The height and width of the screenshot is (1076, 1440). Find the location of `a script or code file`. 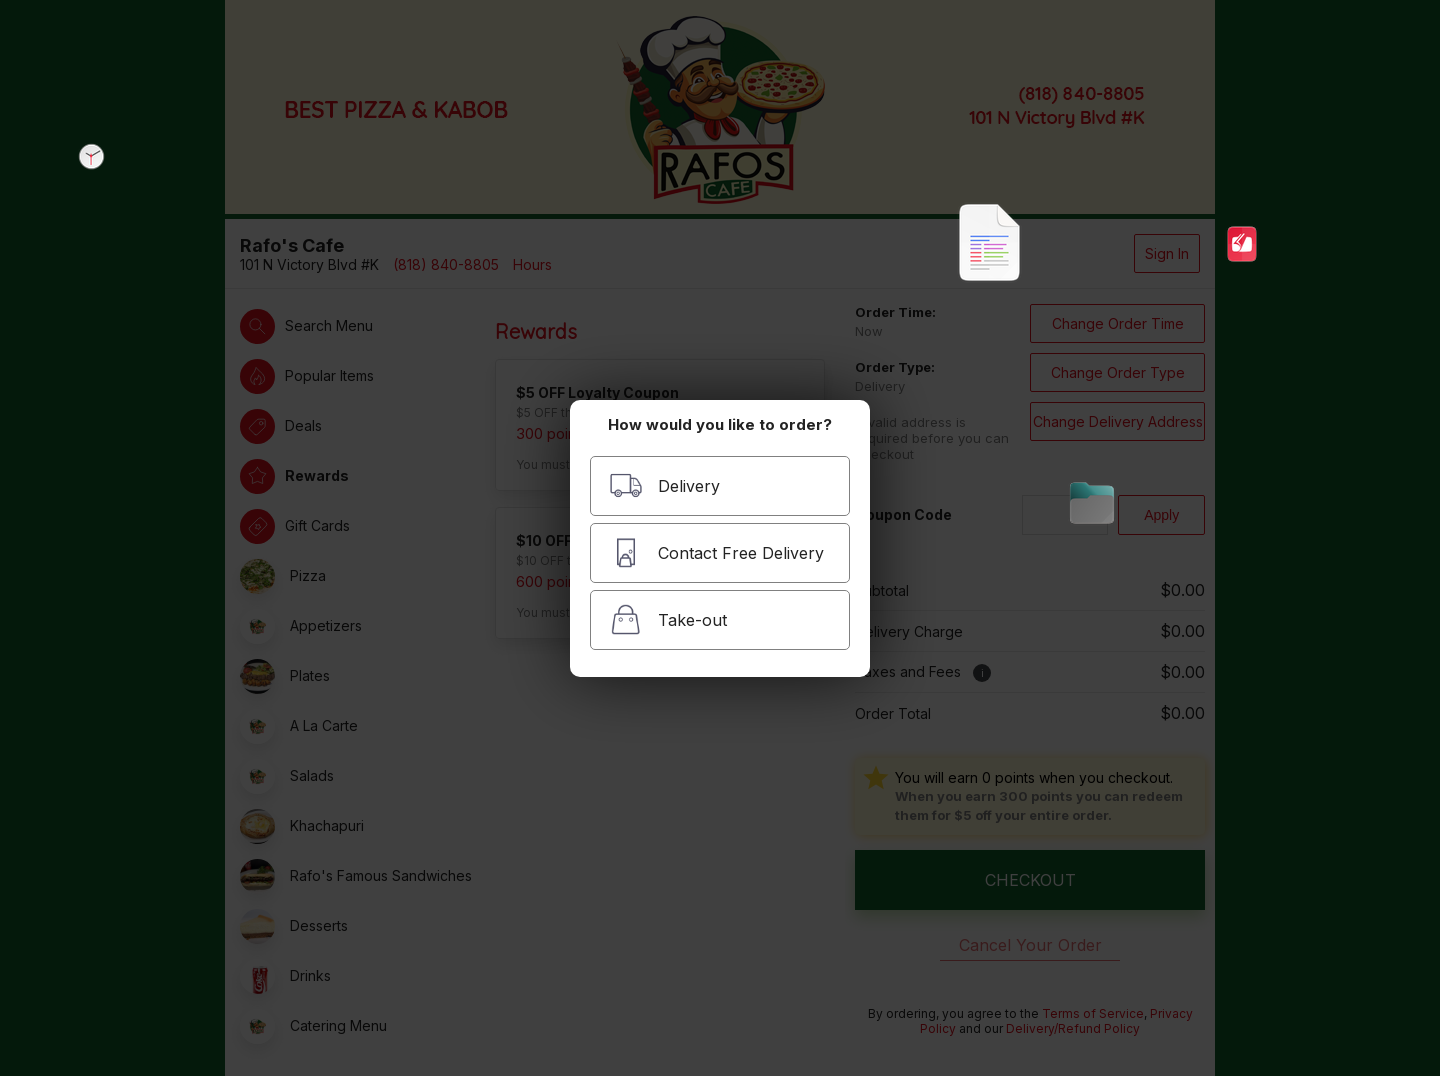

a script or code file is located at coordinates (989, 242).